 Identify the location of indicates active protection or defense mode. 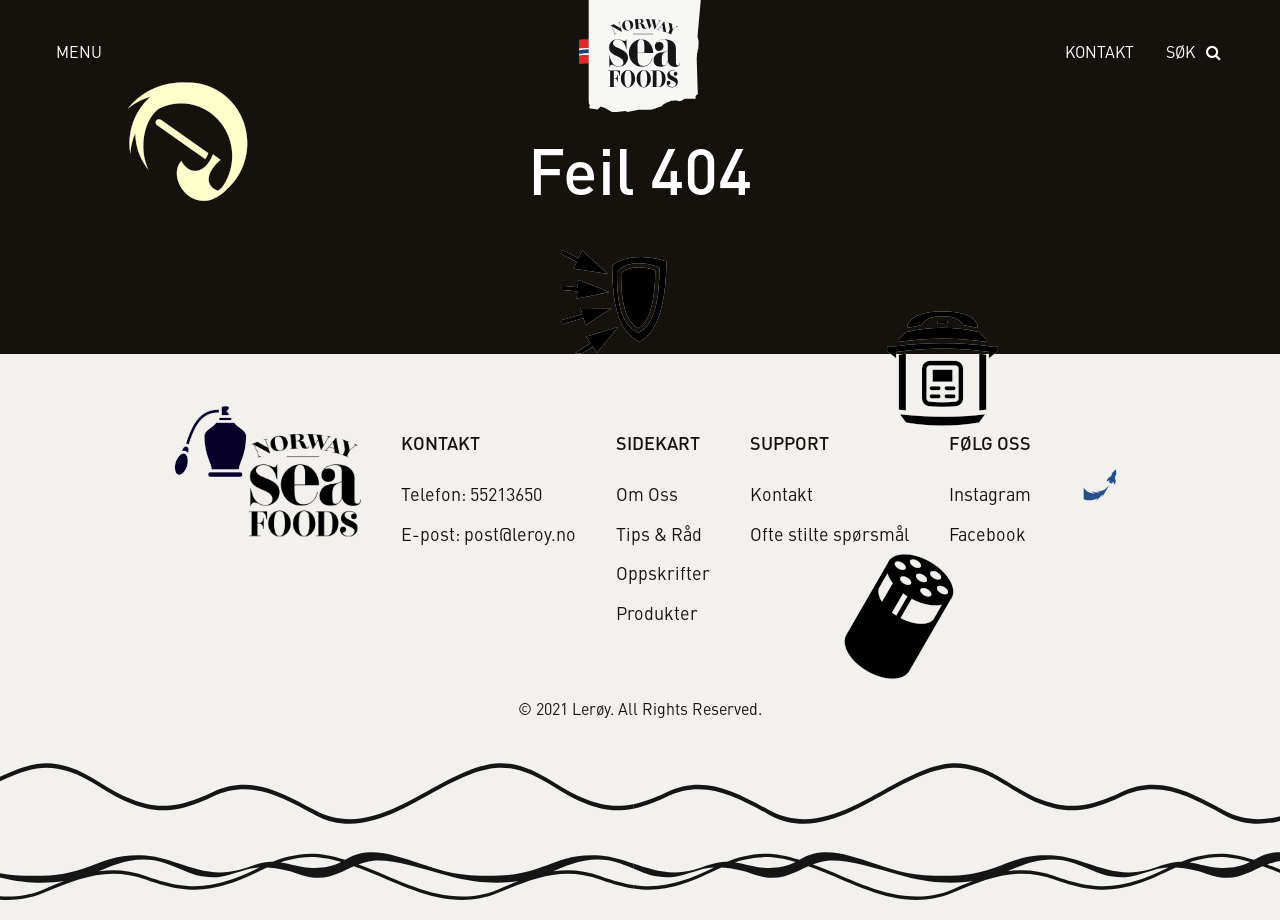
(614, 300).